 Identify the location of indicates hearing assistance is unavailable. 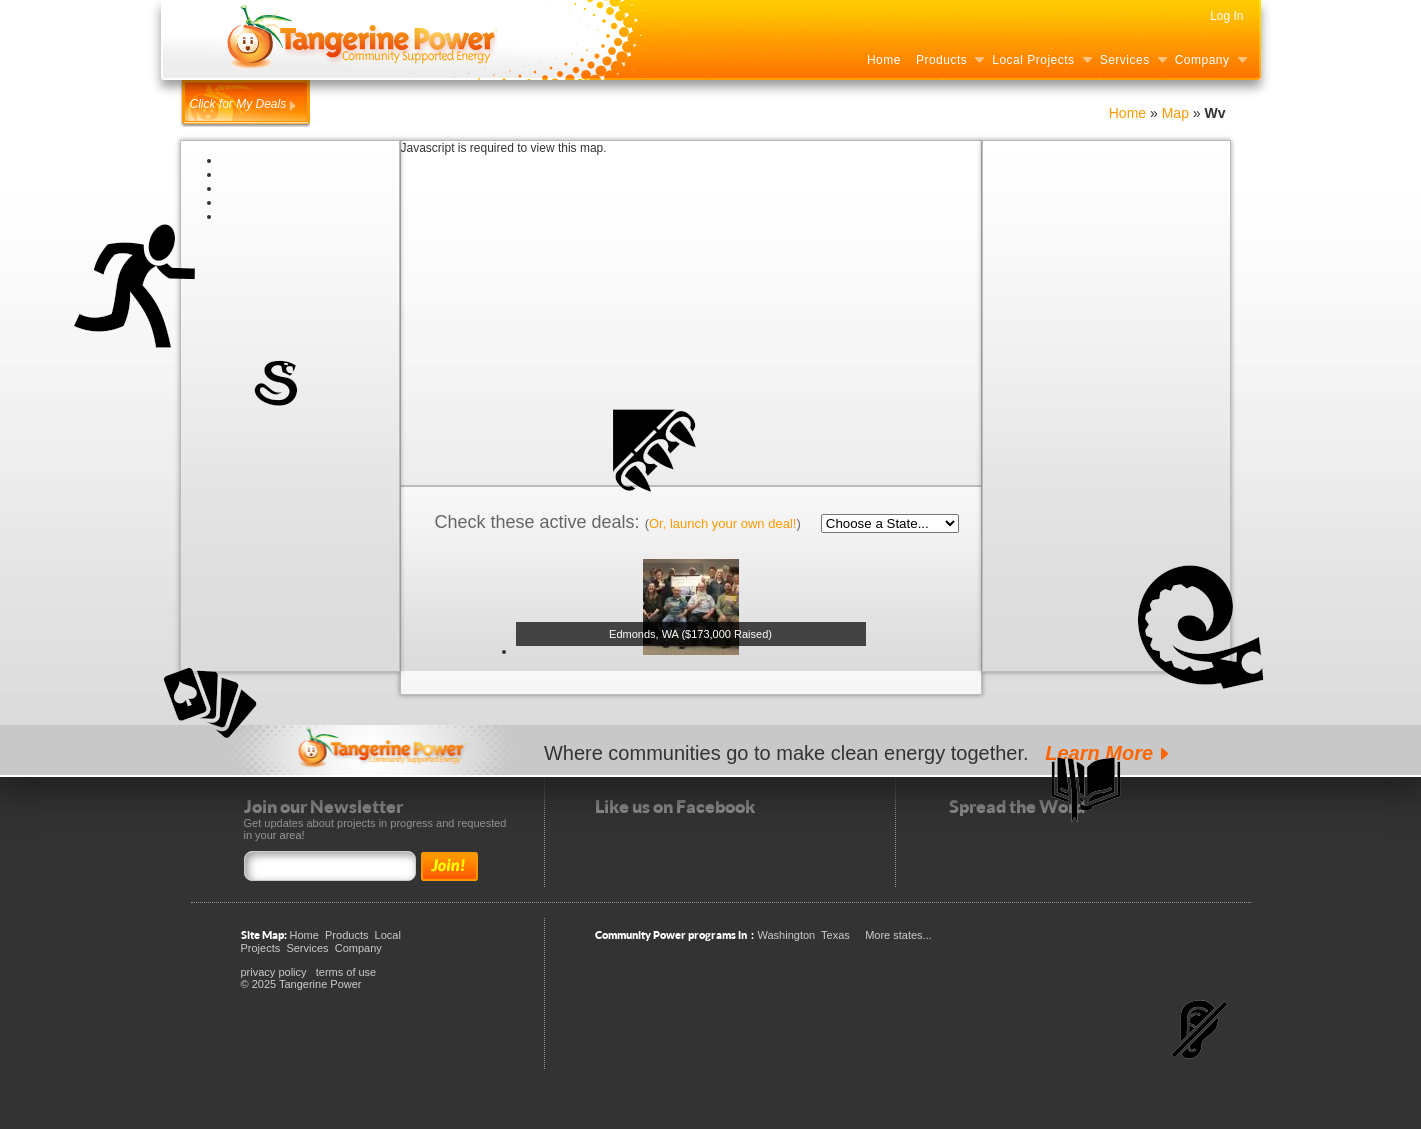
(1199, 1029).